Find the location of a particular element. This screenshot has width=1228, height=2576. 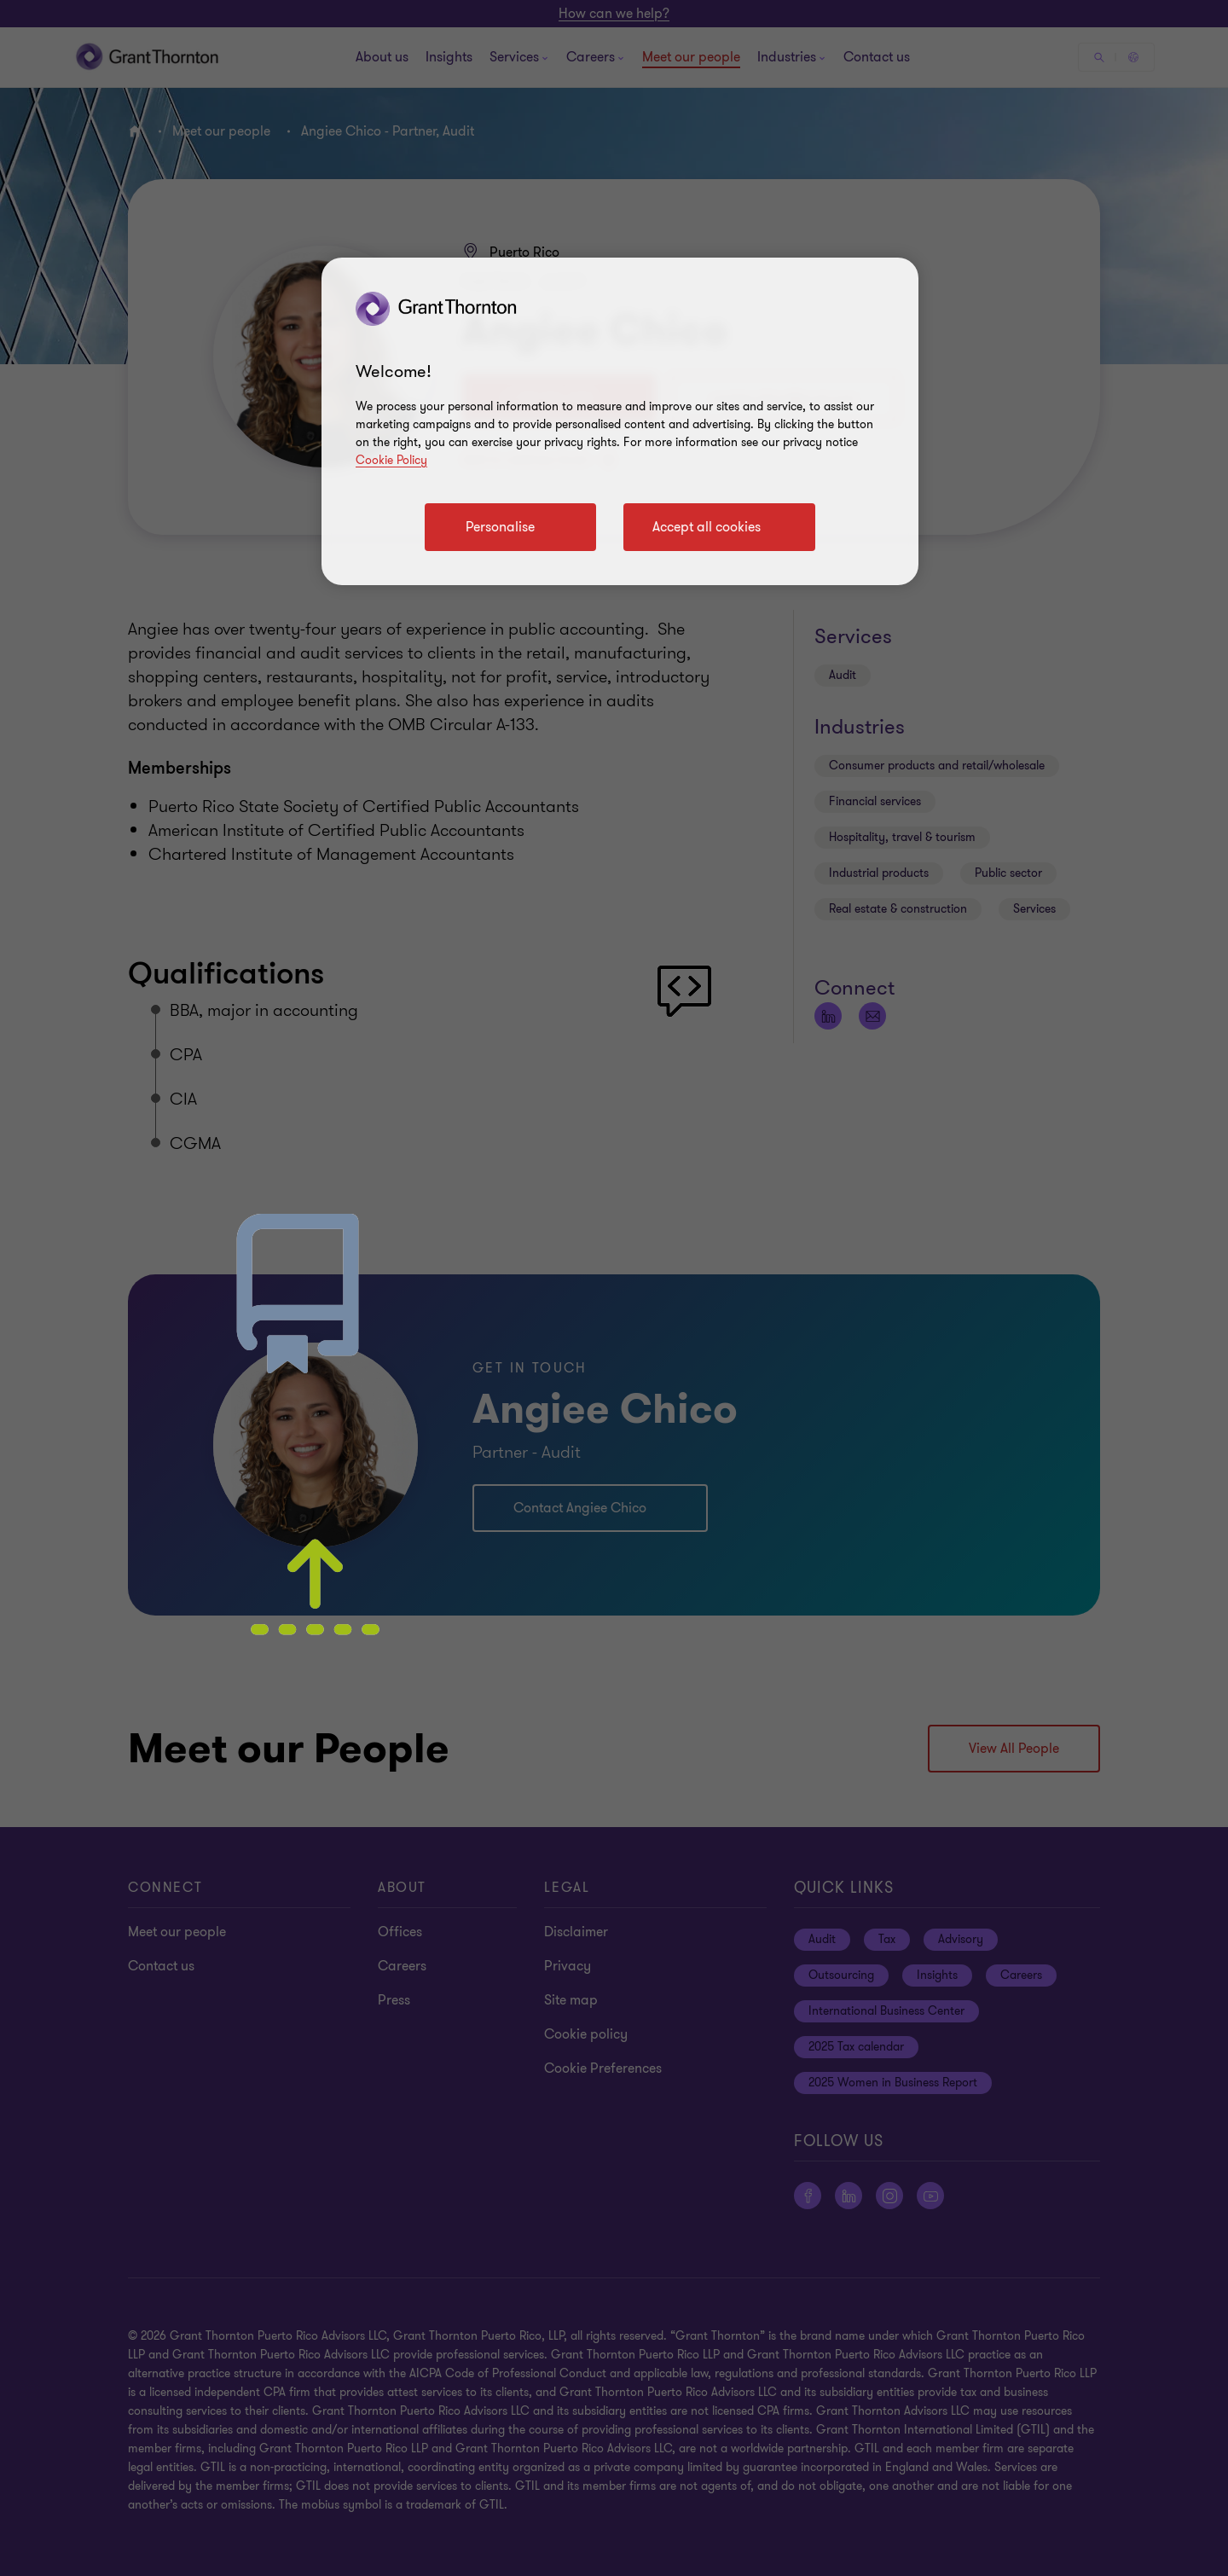

access a code repository is located at coordinates (298, 1295).